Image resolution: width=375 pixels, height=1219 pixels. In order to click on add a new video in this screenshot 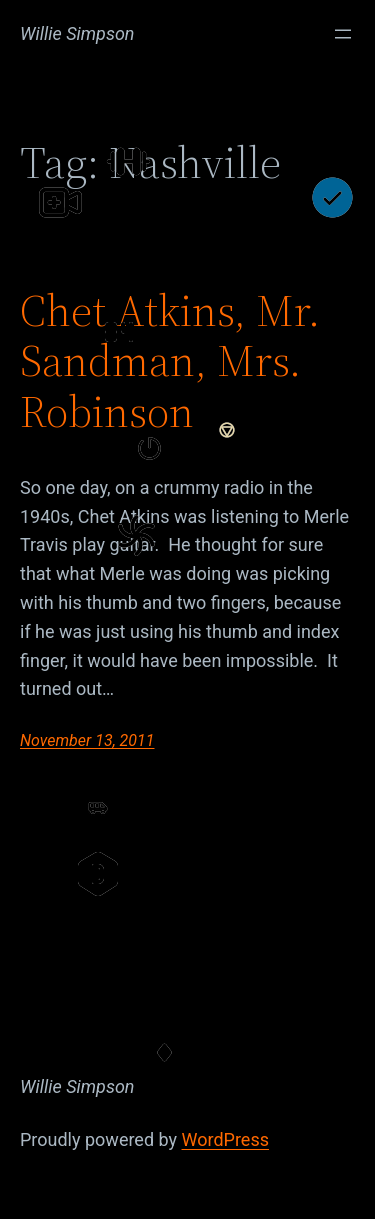, I will do `click(60, 202)`.